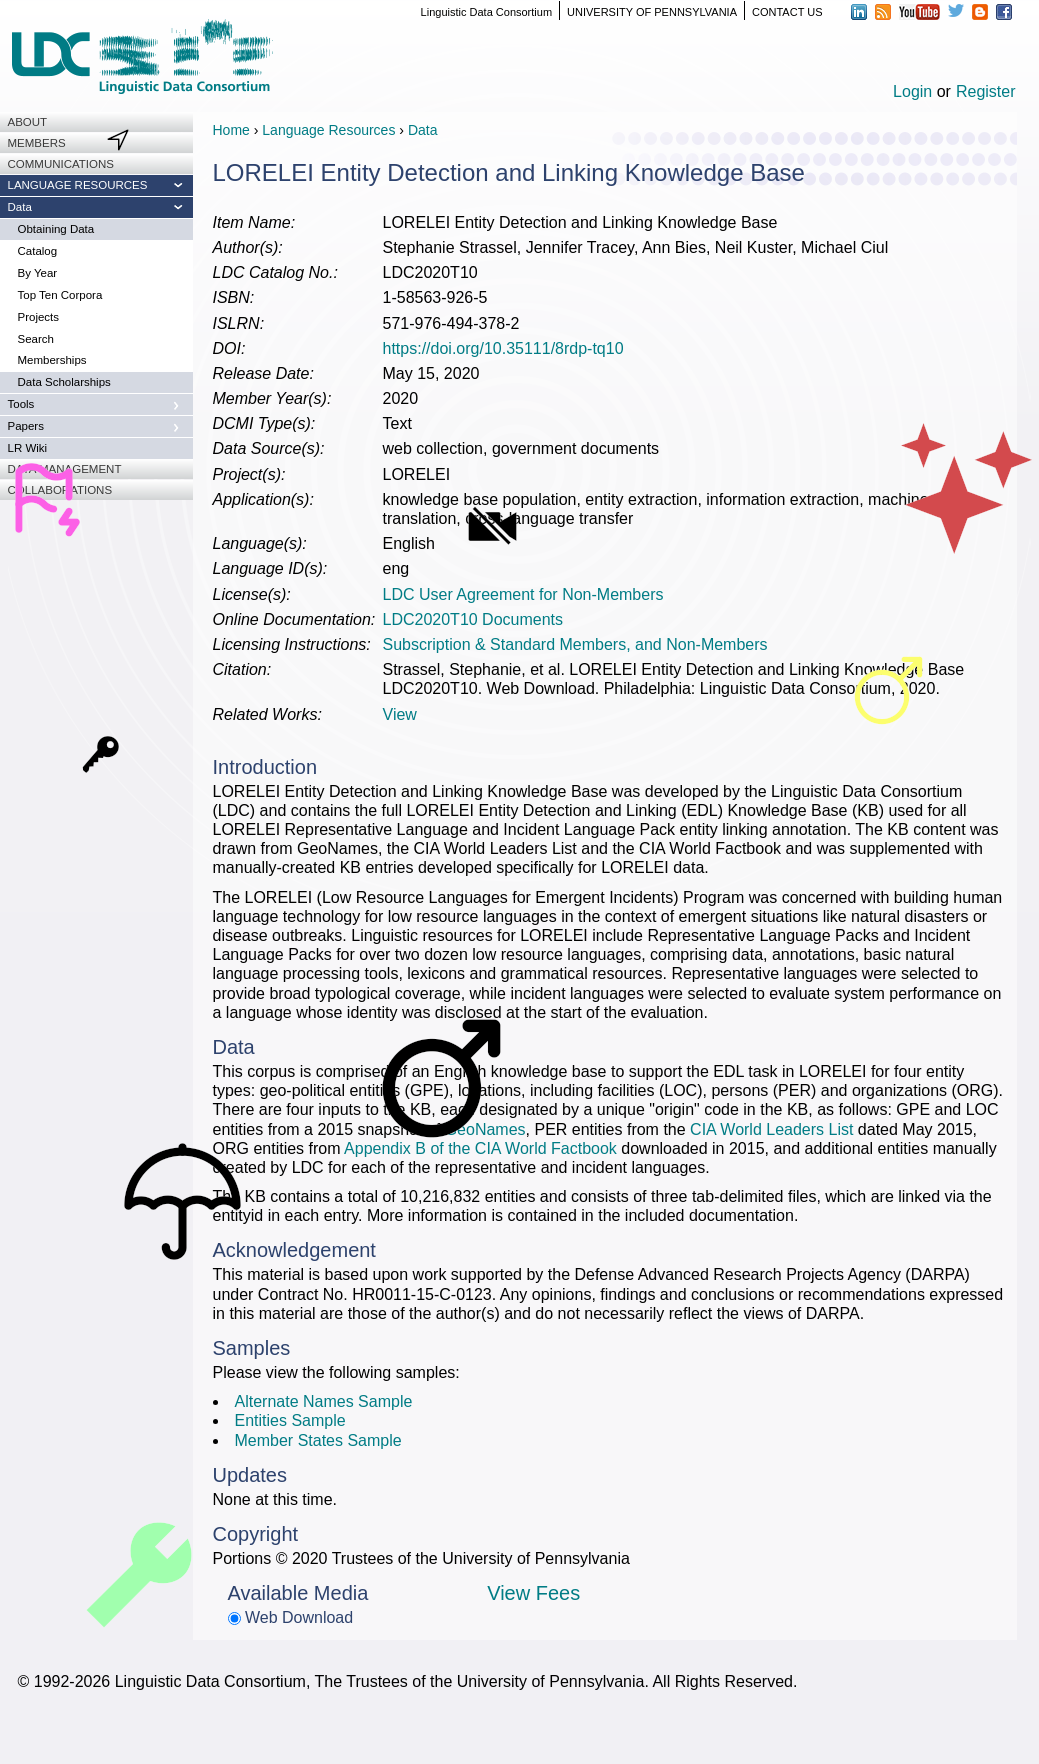 Image resolution: width=1039 pixels, height=1764 pixels. Describe the element at coordinates (118, 140) in the screenshot. I see `get directions to a location` at that location.